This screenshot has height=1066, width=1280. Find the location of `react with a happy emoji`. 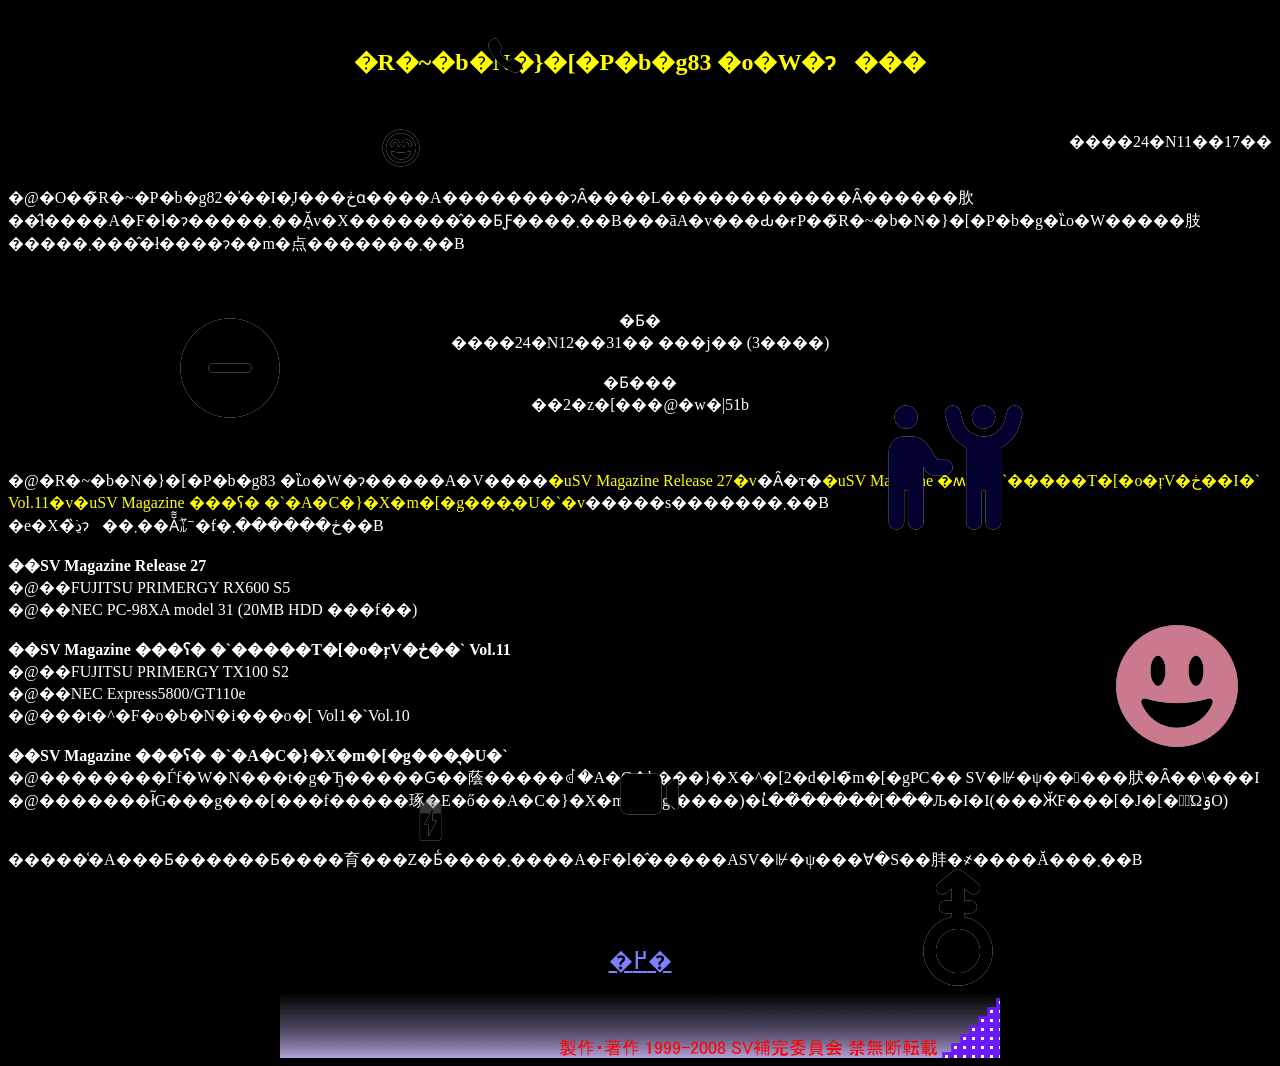

react with a happy emoji is located at coordinates (401, 148).